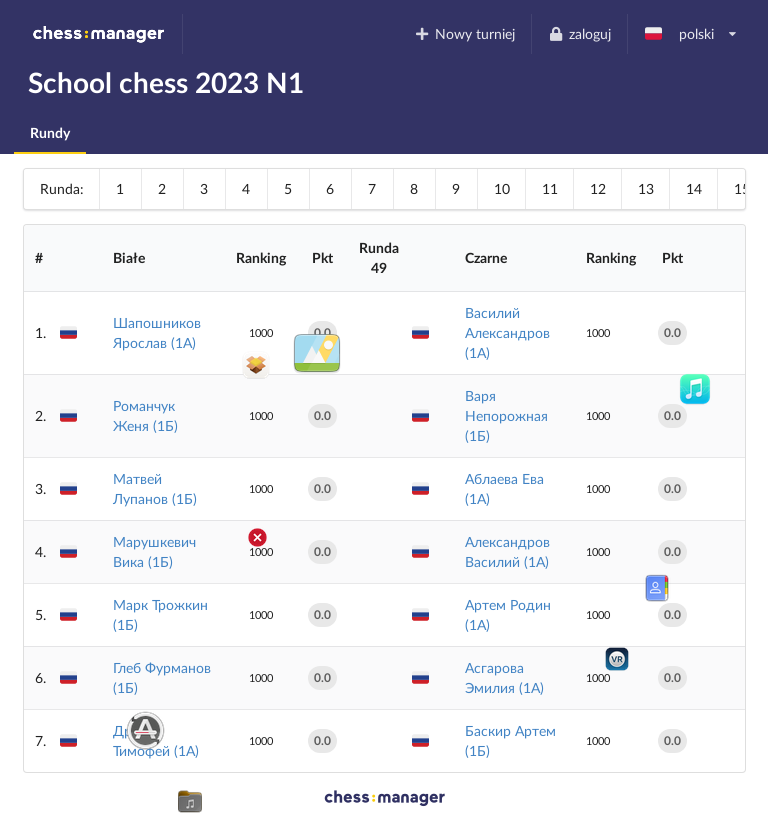  I want to click on open contacts or address book app, so click(657, 588).